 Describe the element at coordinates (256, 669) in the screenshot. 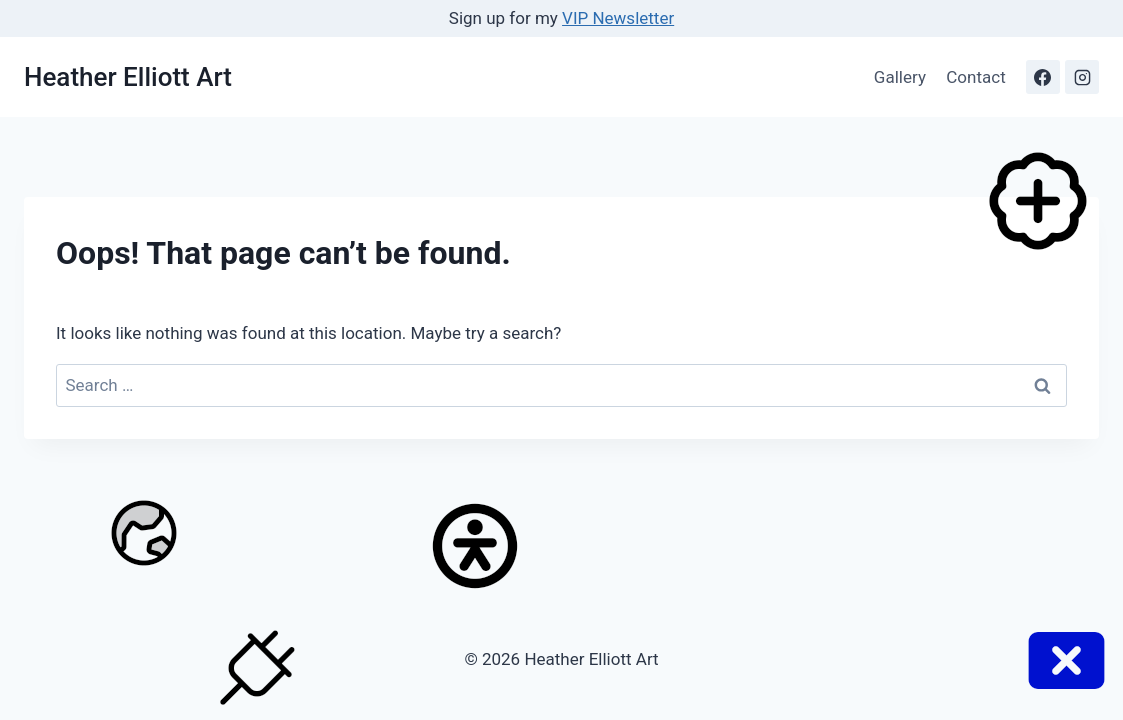

I see `connect to a power source` at that location.